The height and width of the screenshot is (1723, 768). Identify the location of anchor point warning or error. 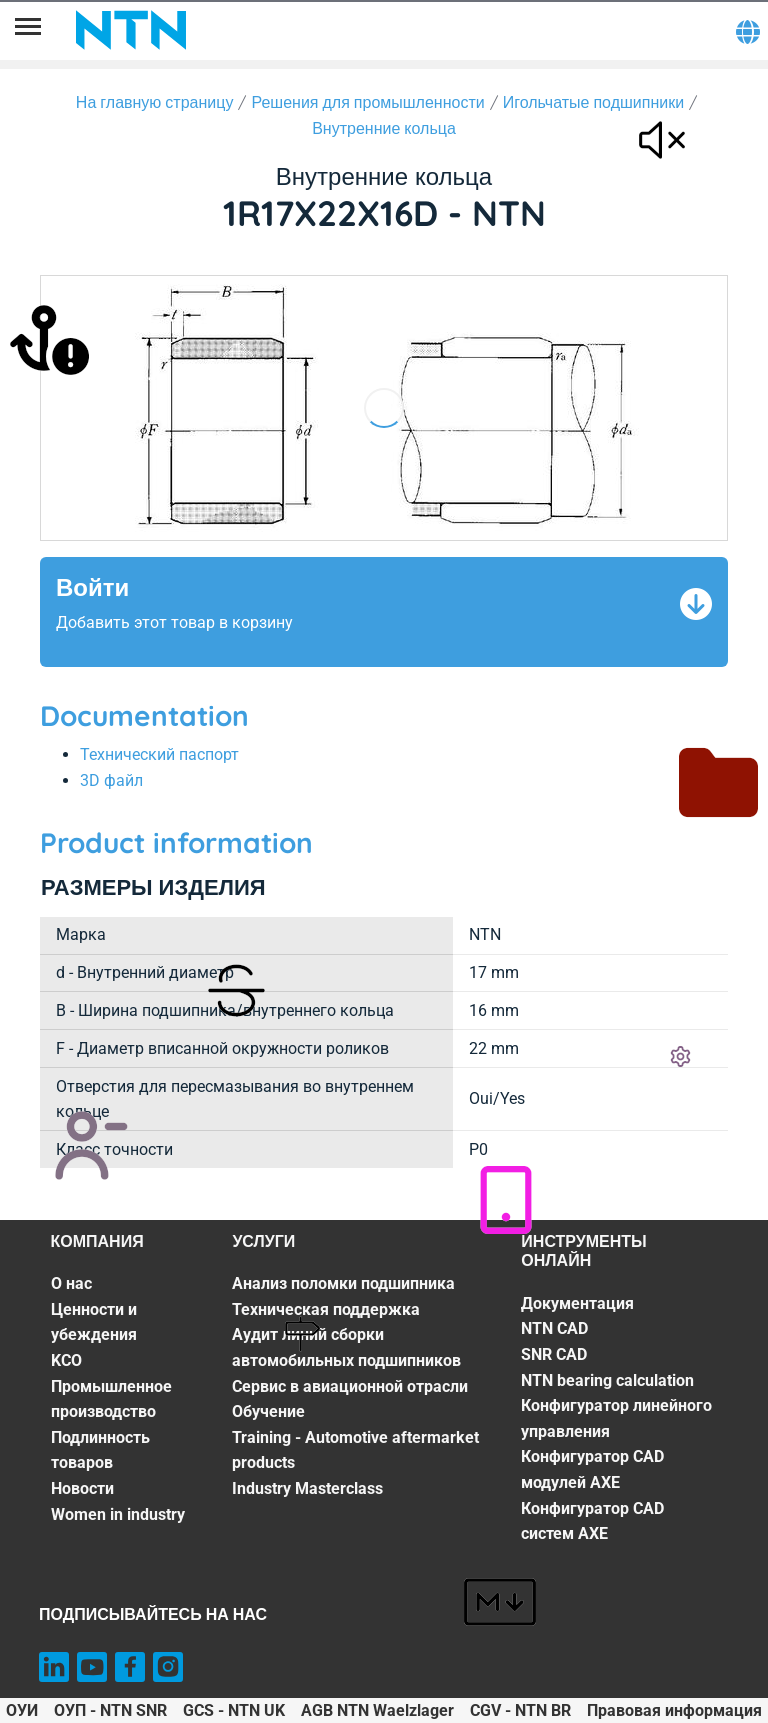
(48, 338).